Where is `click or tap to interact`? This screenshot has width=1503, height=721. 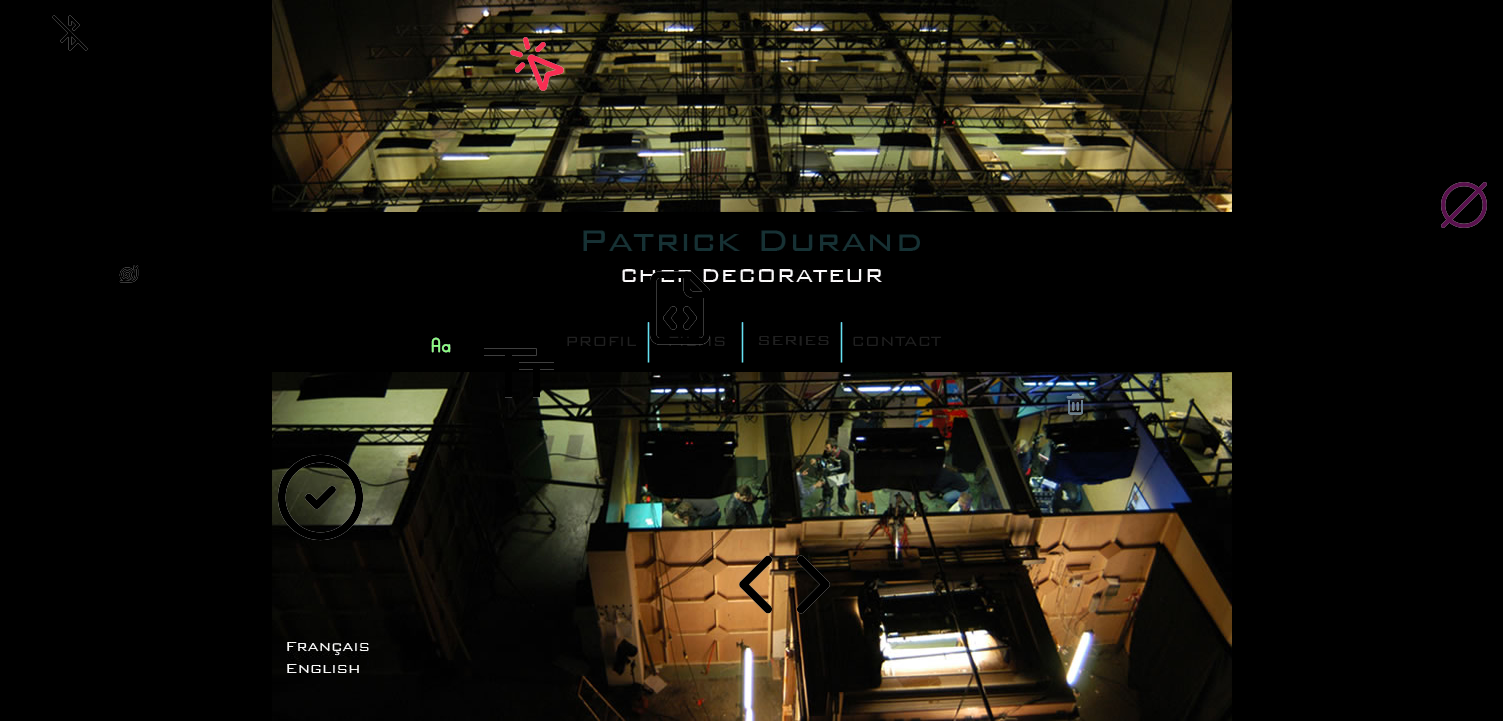 click or tap to interact is located at coordinates (538, 65).